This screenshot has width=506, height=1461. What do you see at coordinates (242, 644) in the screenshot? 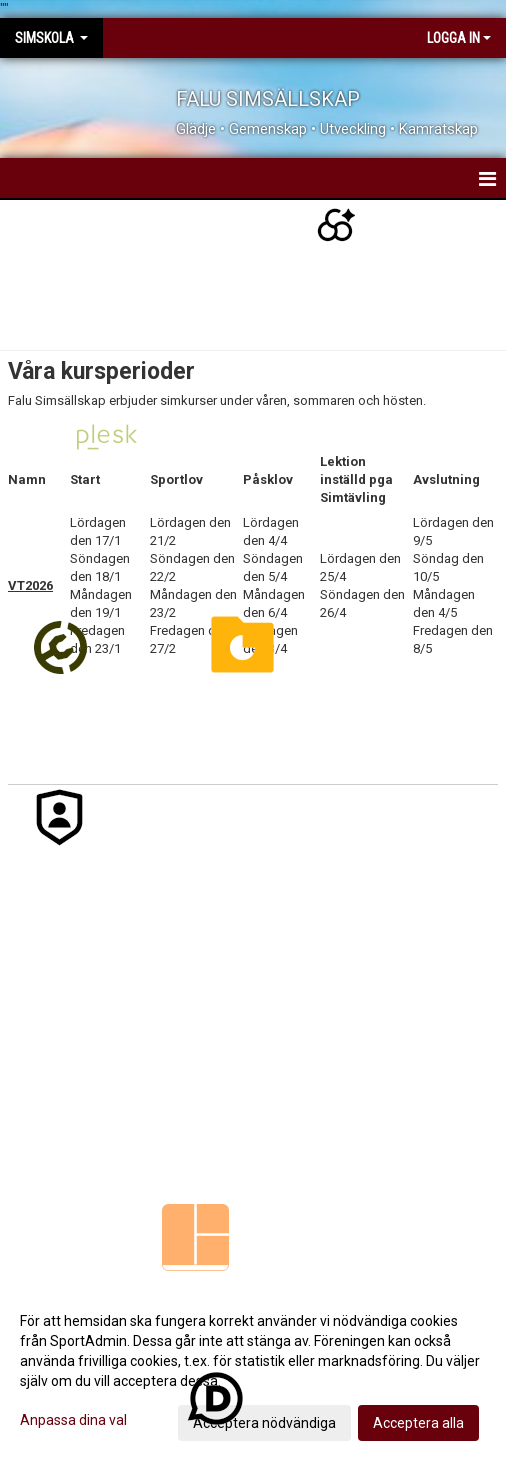
I see `open folder containing charts or analytics` at bounding box center [242, 644].